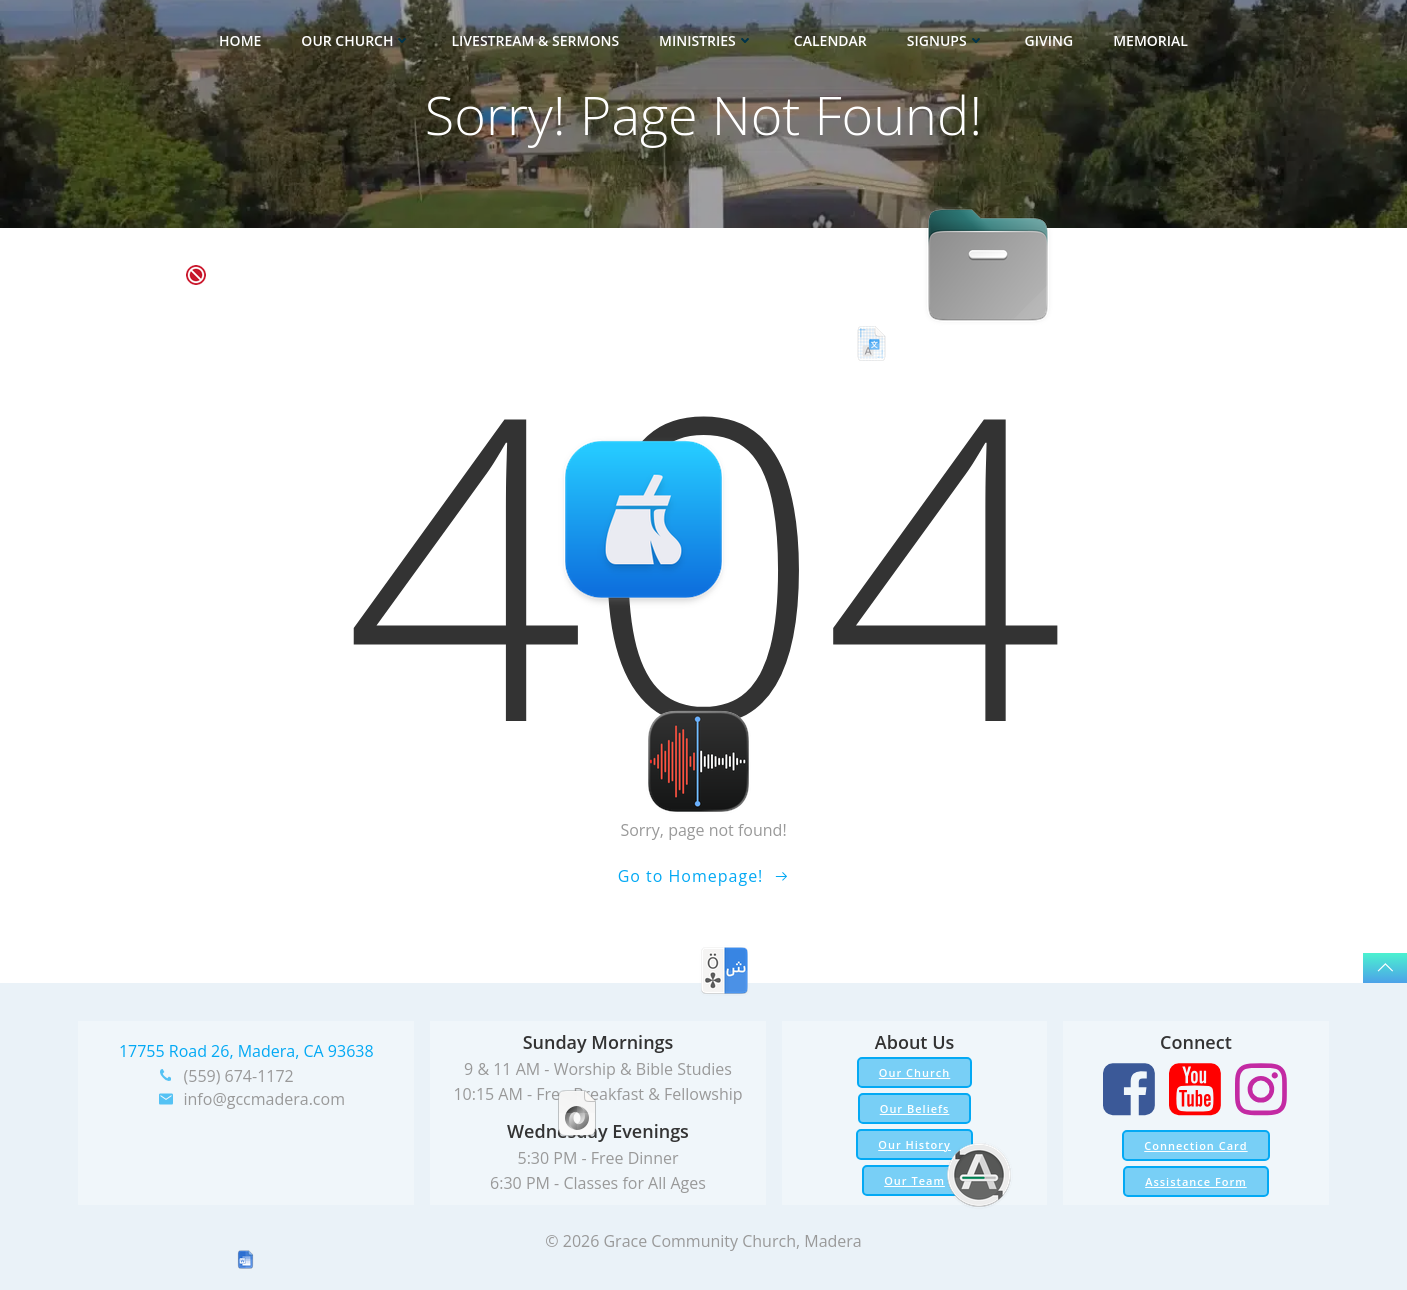 The height and width of the screenshot is (1290, 1407). What do you see at coordinates (724, 970) in the screenshot?
I see `open the gnome characters app` at bounding box center [724, 970].